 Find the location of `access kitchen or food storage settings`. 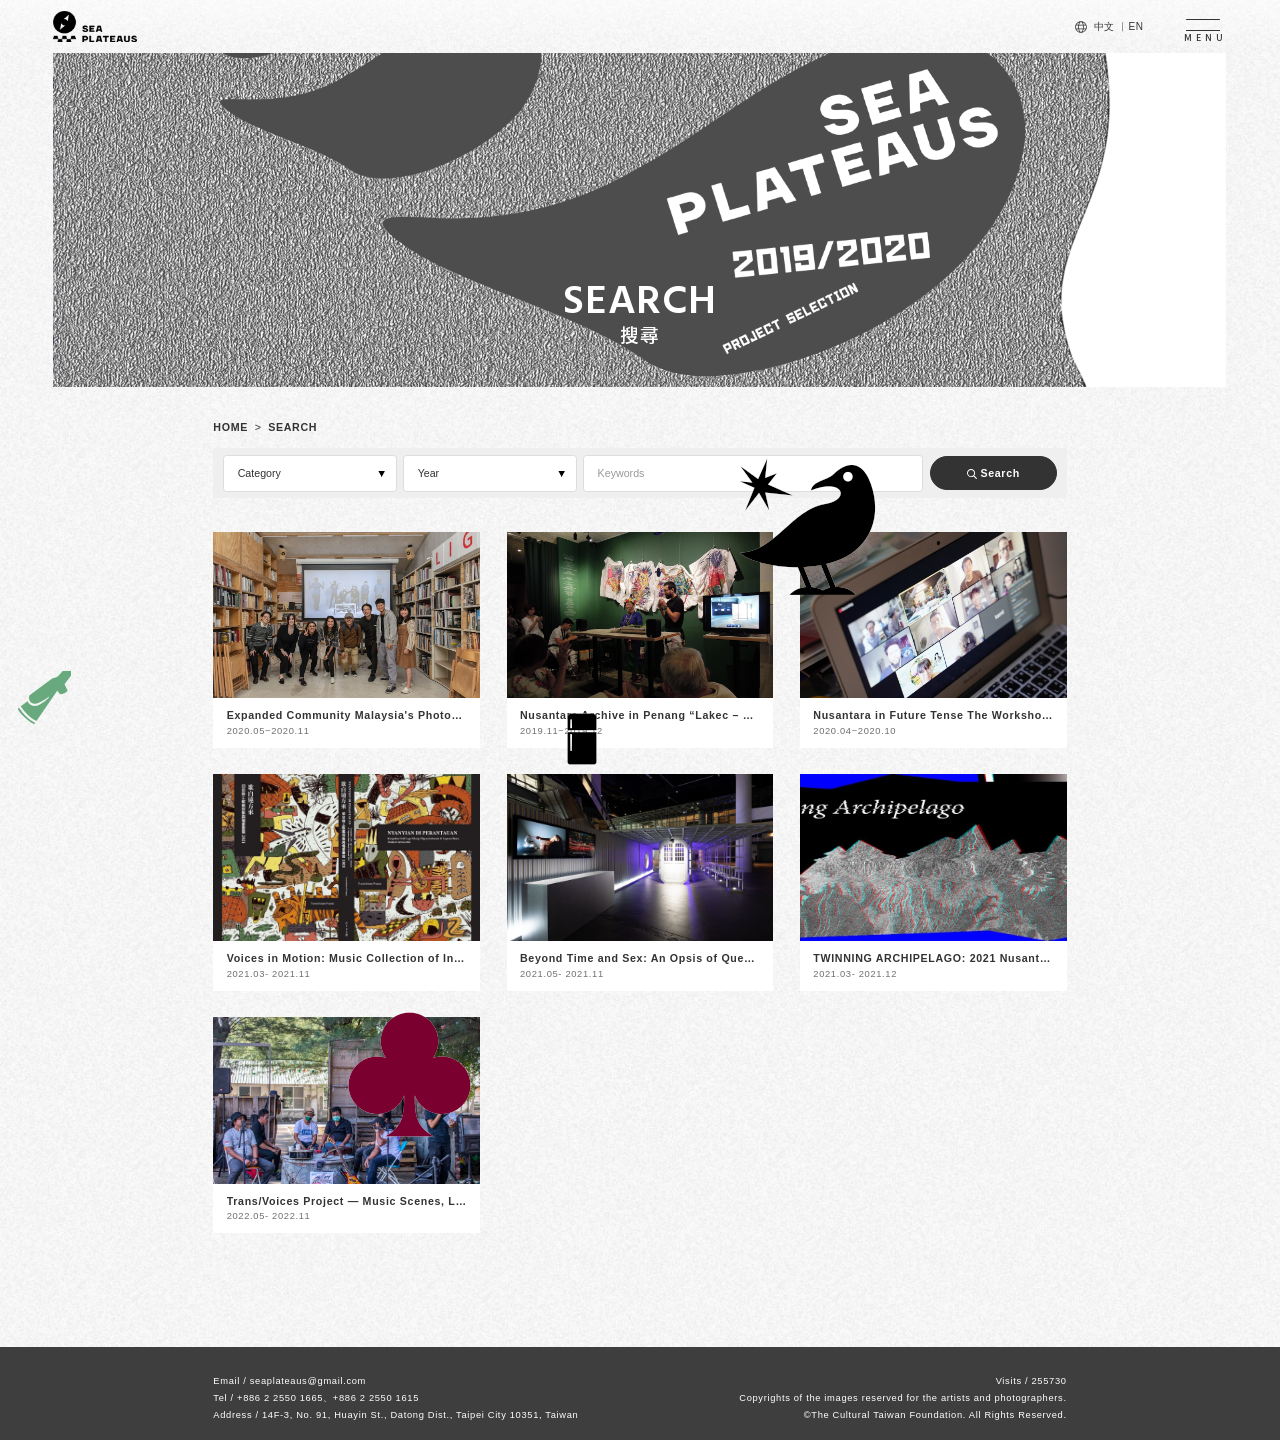

access kitchen or food storage settings is located at coordinates (582, 738).